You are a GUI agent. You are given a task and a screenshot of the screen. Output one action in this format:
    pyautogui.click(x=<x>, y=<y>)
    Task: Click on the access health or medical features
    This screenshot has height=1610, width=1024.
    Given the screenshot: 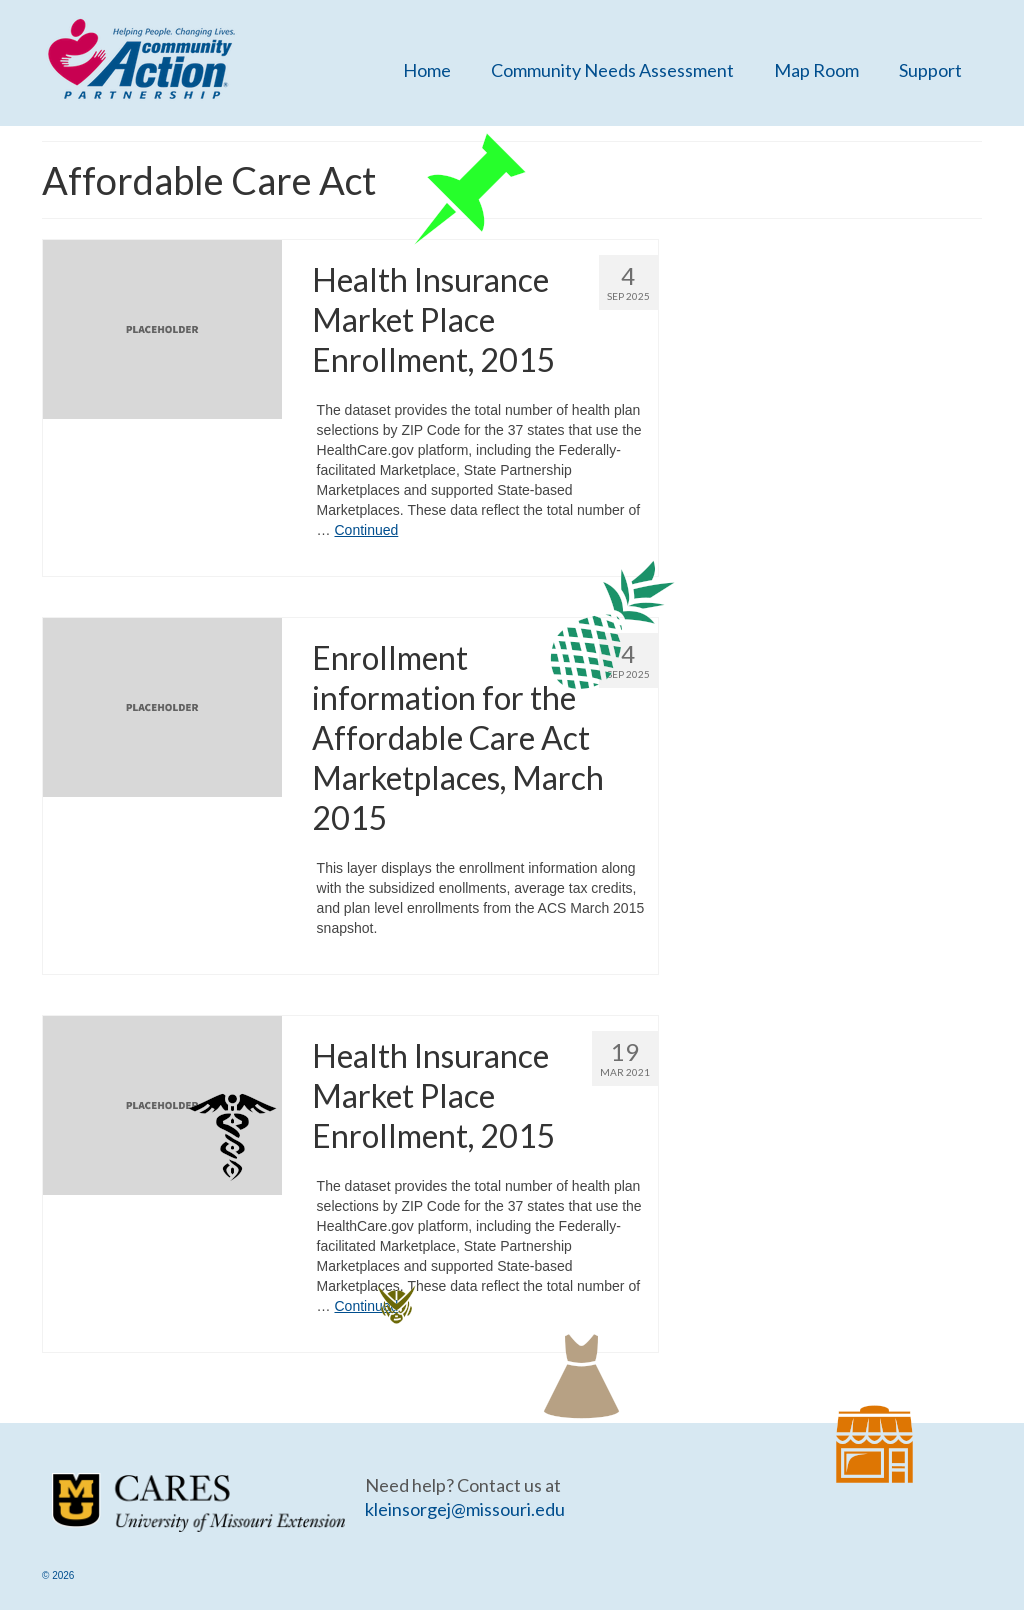 What is the action you would take?
    pyautogui.click(x=232, y=1137)
    